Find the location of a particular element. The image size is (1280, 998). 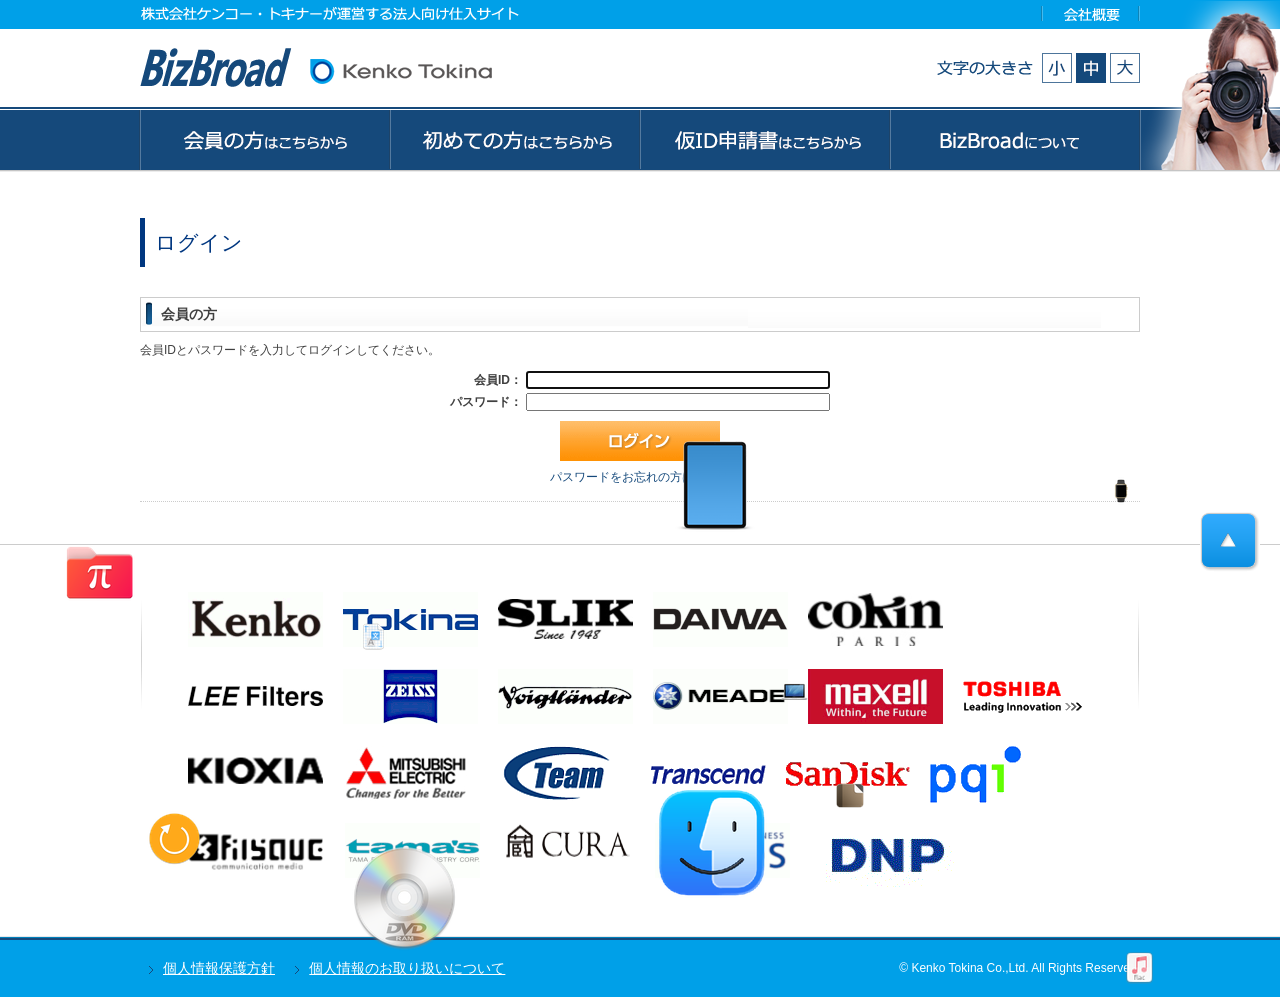

indicates a DVD-RAM disc in the system is located at coordinates (404, 899).